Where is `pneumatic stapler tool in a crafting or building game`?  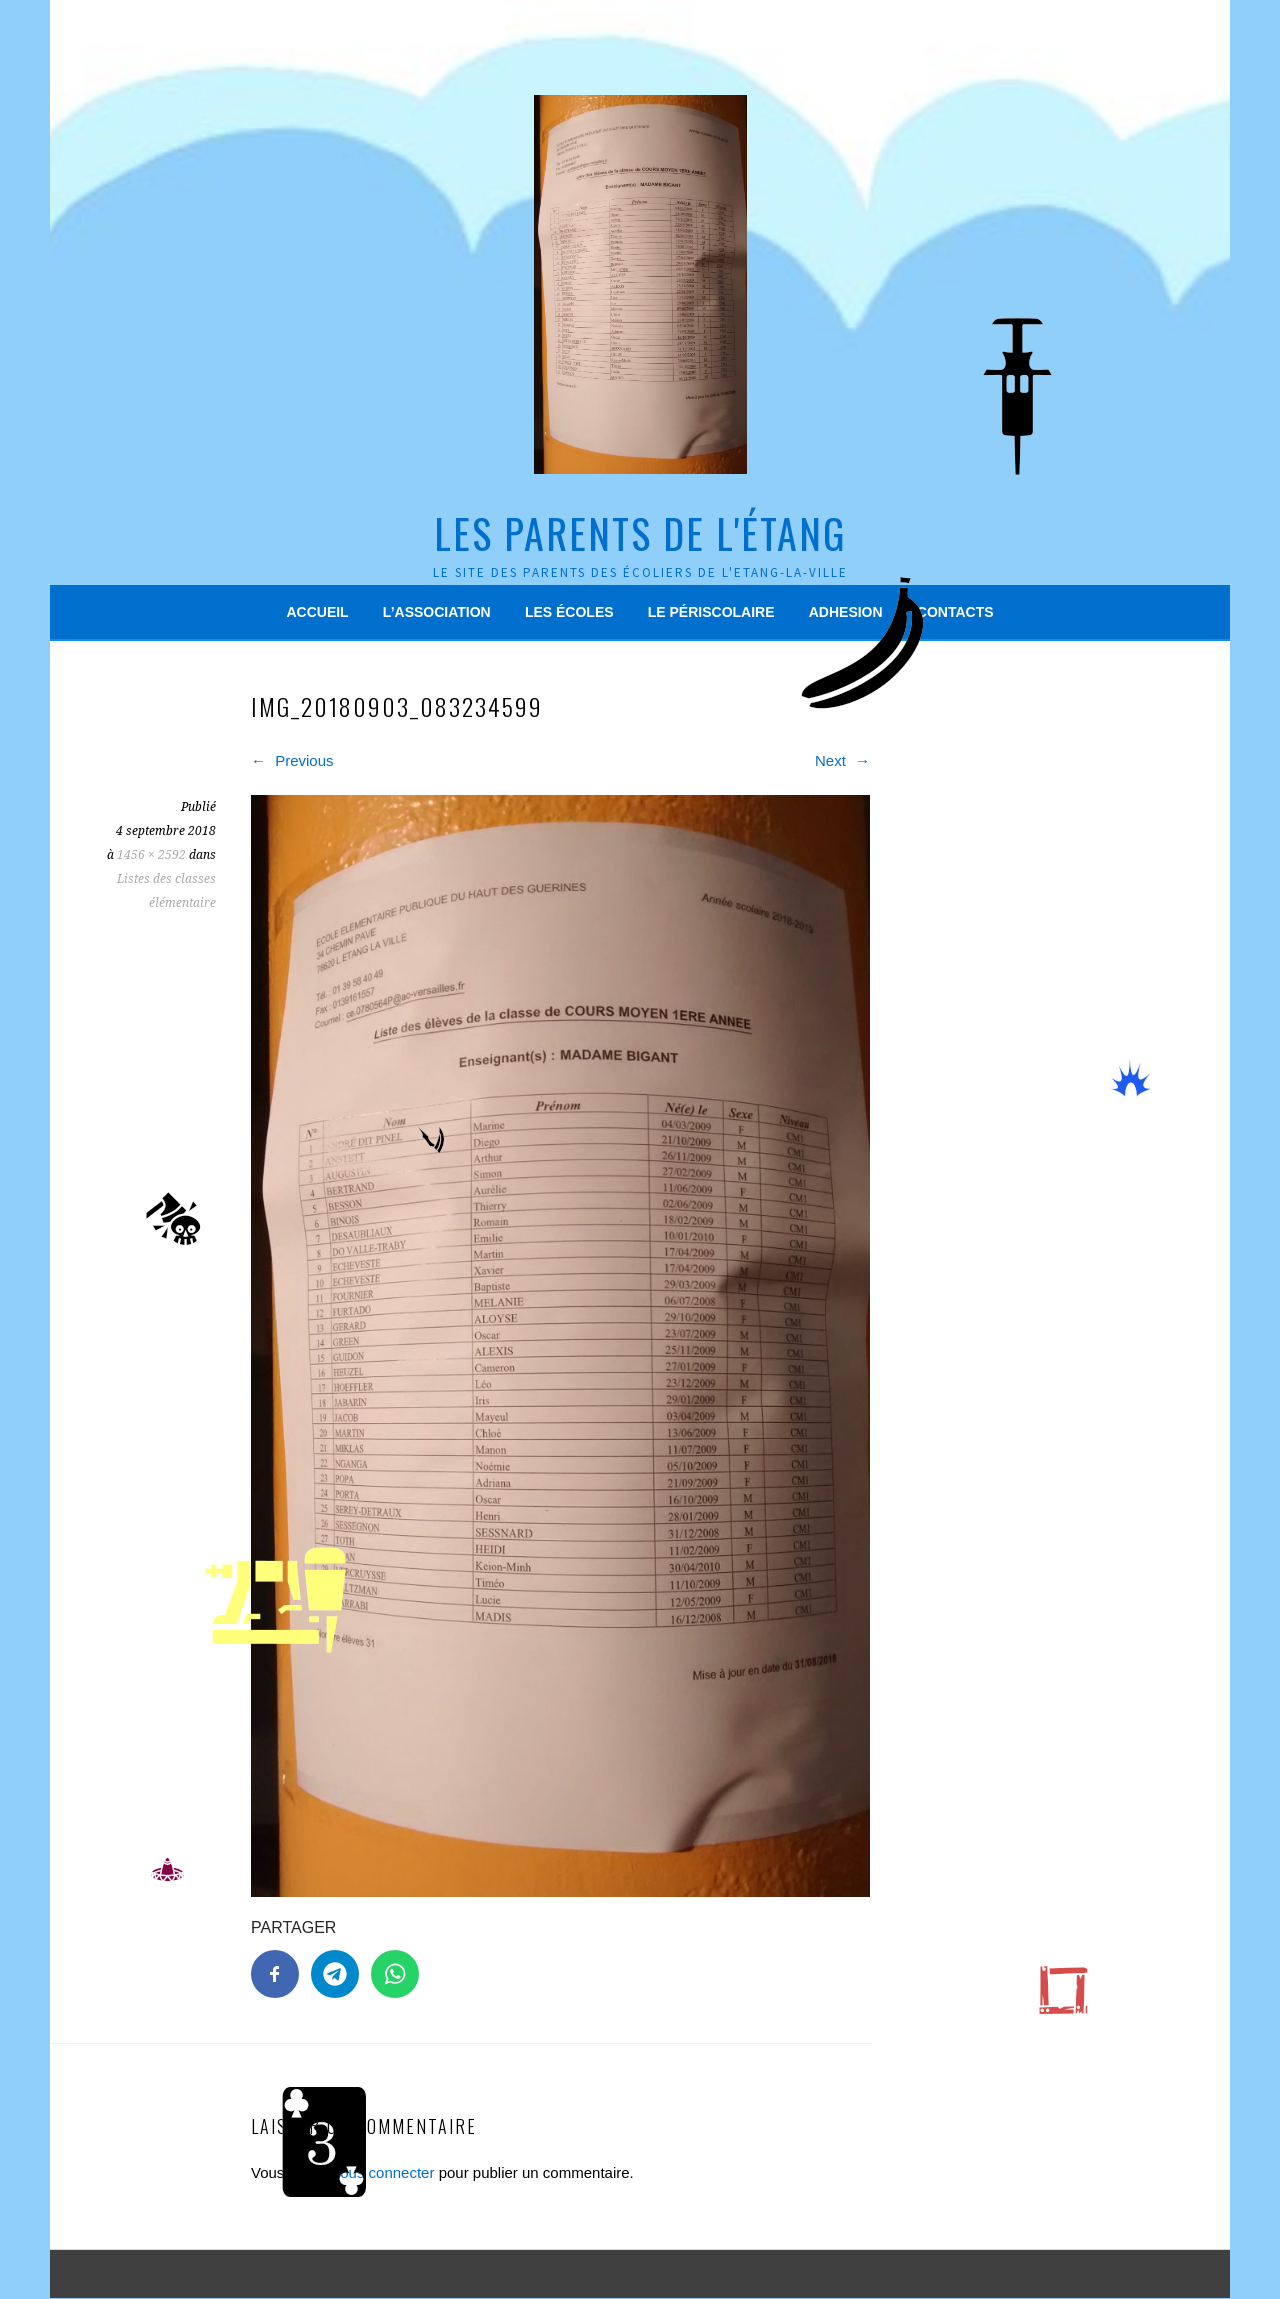
pneumatic stapler tool in a crafting or building game is located at coordinates (276, 1600).